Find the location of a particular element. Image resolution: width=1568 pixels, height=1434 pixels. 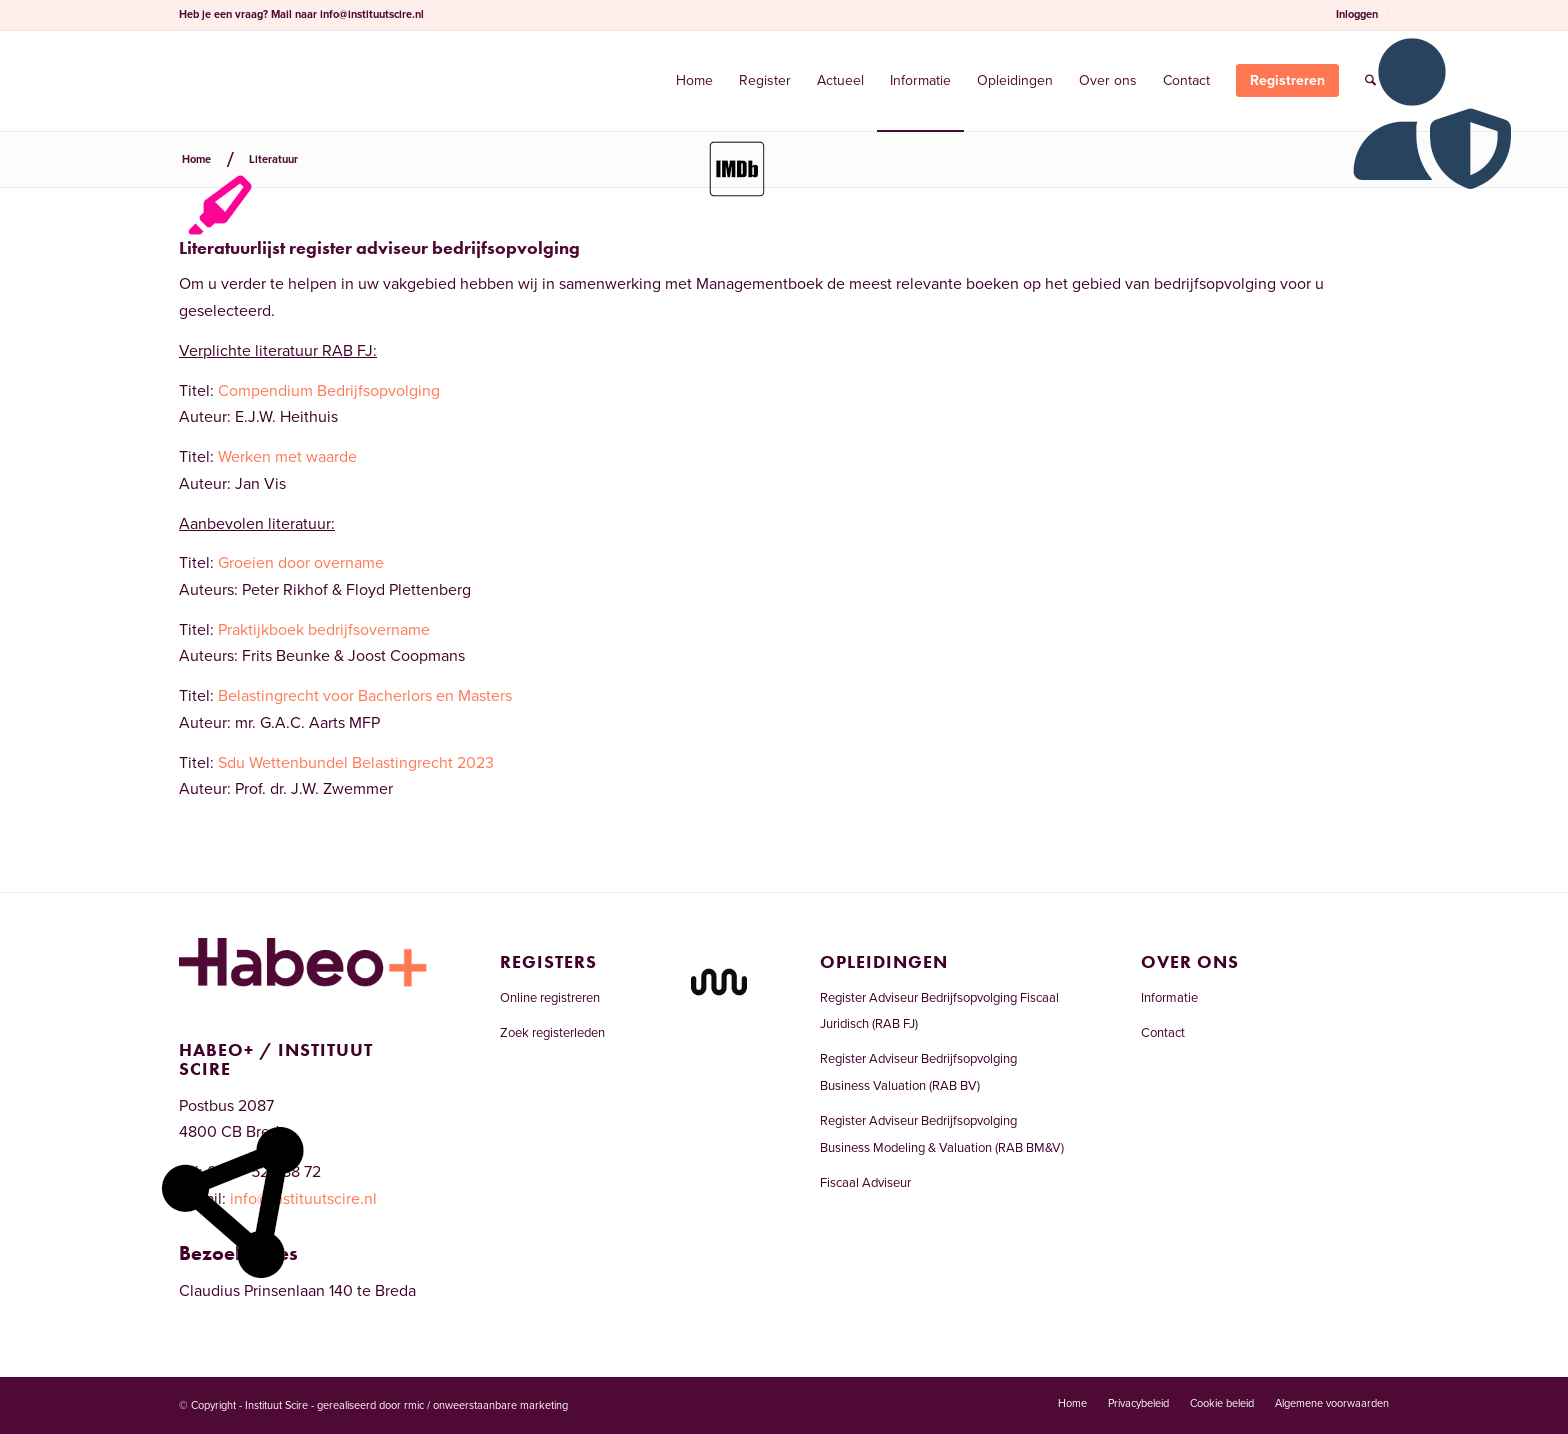

visit kununu employer review platform is located at coordinates (719, 982).